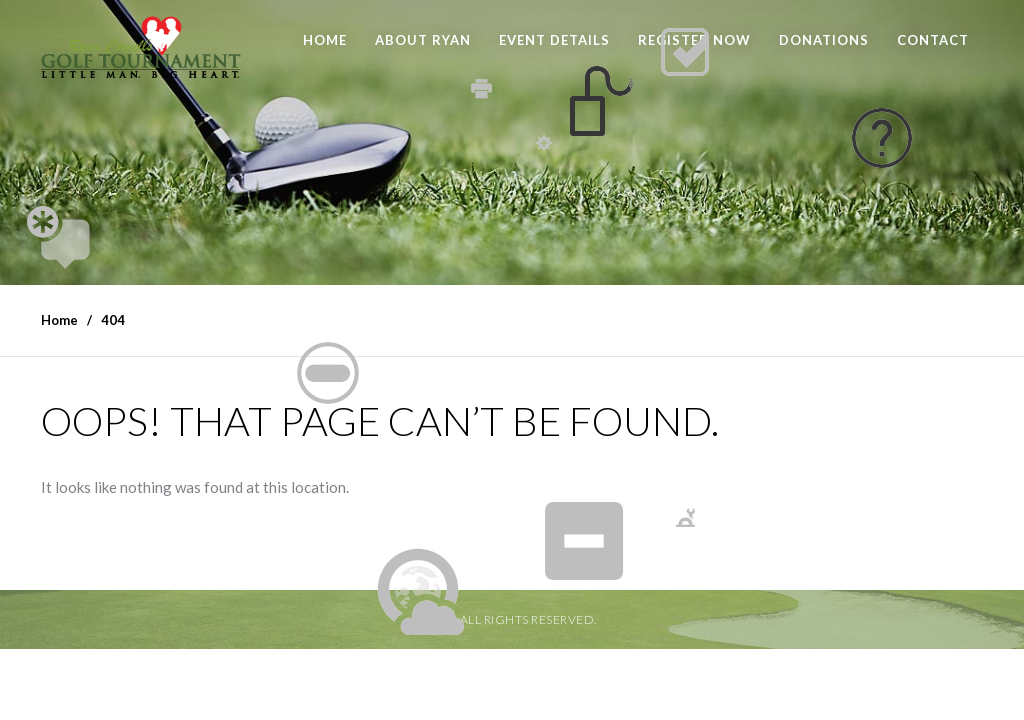 The image size is (1024, 720). Describe the element at coordinates (544, 143) in the screenshot. I see `indicates a software update is available` at that location.